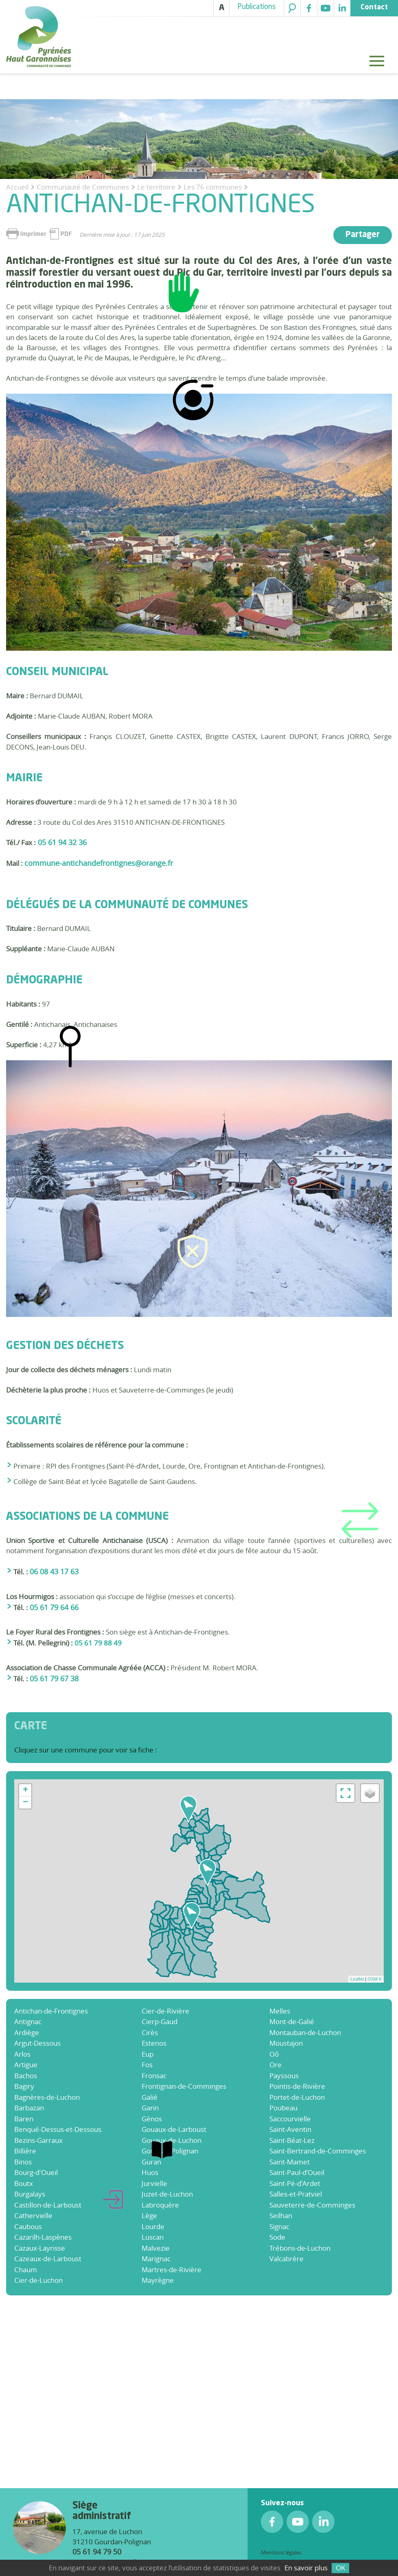  What do you see at coordinates (193, 400) in the screenshot?
I see `remove a user from your contacts` at bounding box center [193, 400].